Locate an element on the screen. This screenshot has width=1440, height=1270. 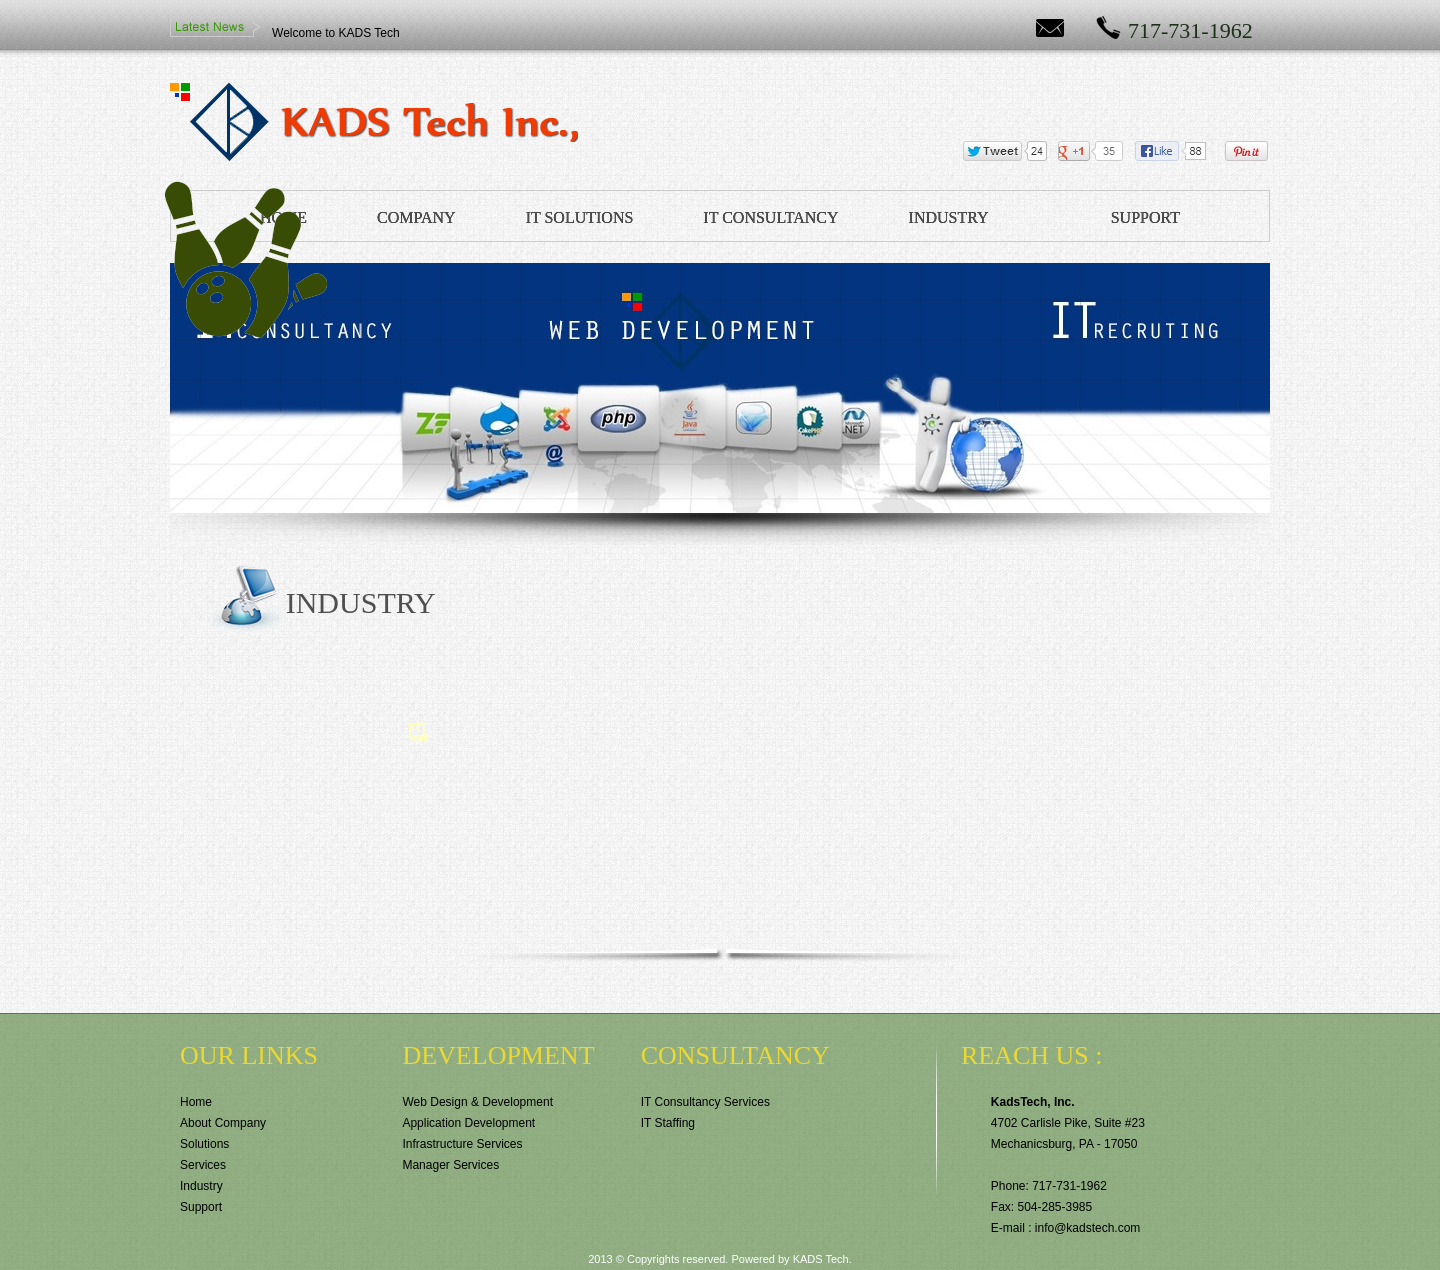
indicates a strike in a bowling game is located at coordinates (246, 260).